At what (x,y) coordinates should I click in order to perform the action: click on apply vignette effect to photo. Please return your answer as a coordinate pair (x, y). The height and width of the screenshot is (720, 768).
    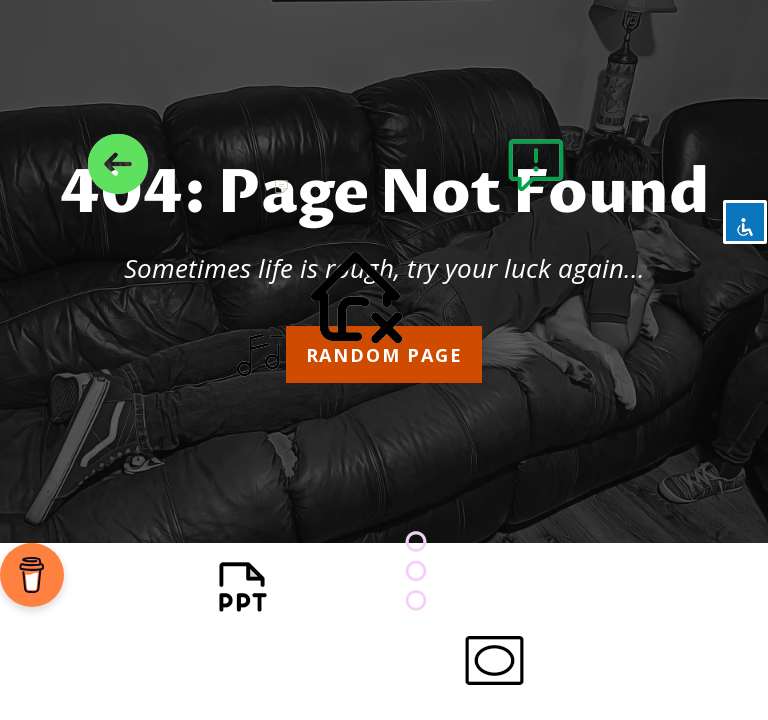
    Looking at the image, I should click on (494, 660).